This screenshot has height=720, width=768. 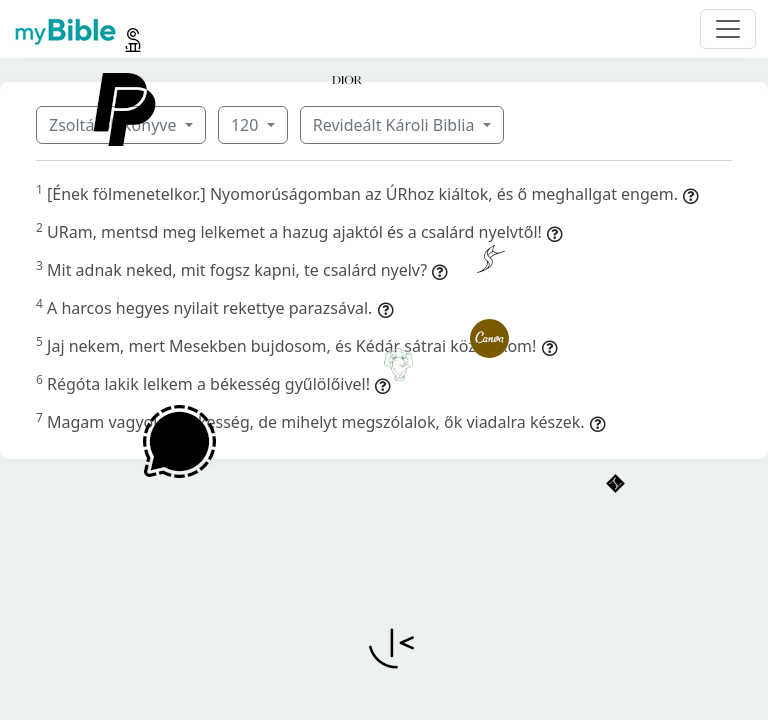 I want to click on visit the Dior official website, so click(x=347, y=80).